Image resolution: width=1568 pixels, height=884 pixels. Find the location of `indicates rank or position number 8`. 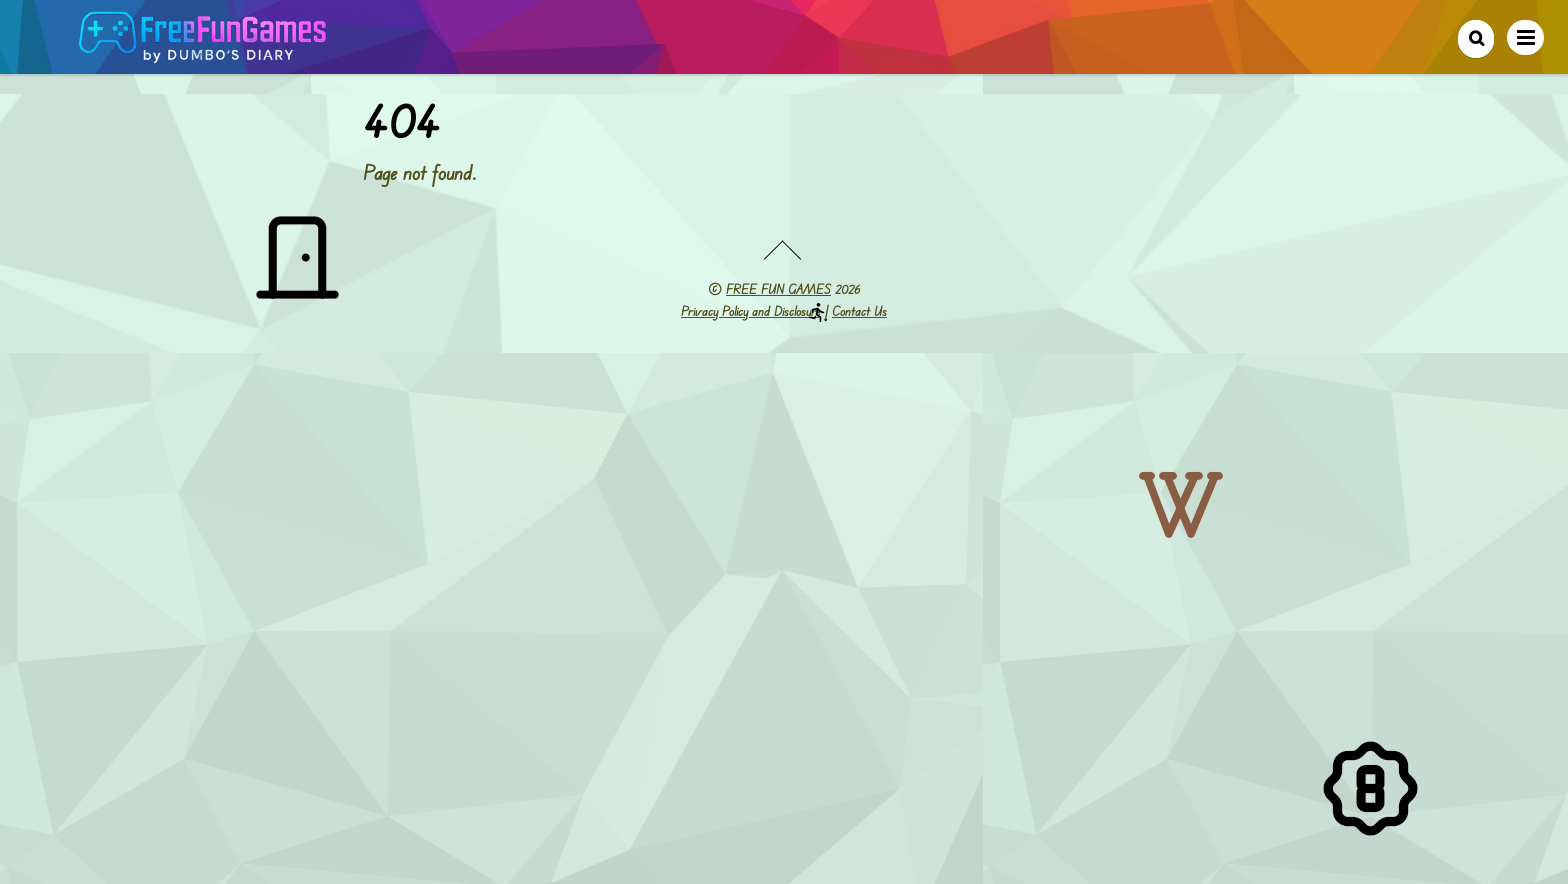

indicates rank or position number 8 is located at coordinates (1370, 788).